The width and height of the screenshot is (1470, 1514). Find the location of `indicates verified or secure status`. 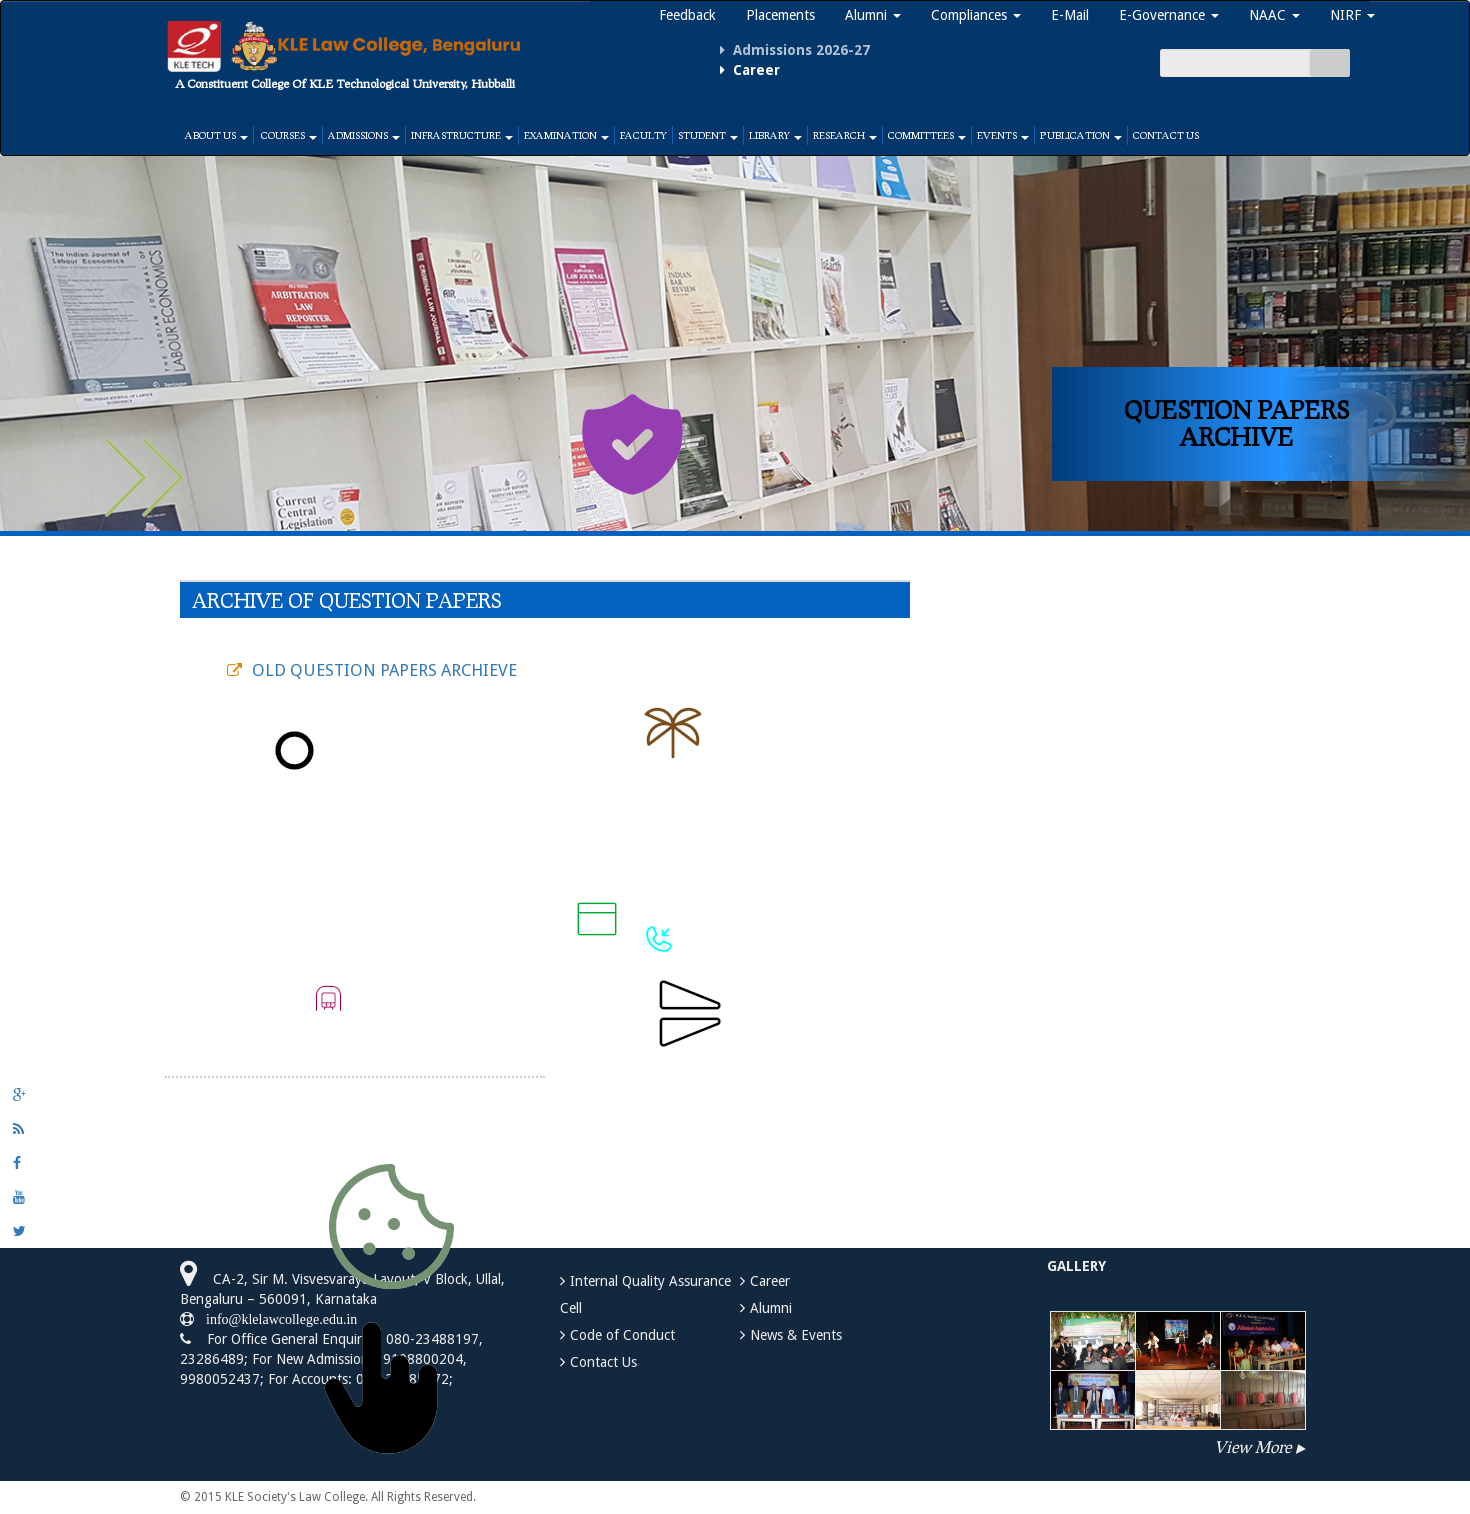

indicates verified or secure status is located at coordinates (632, 444).